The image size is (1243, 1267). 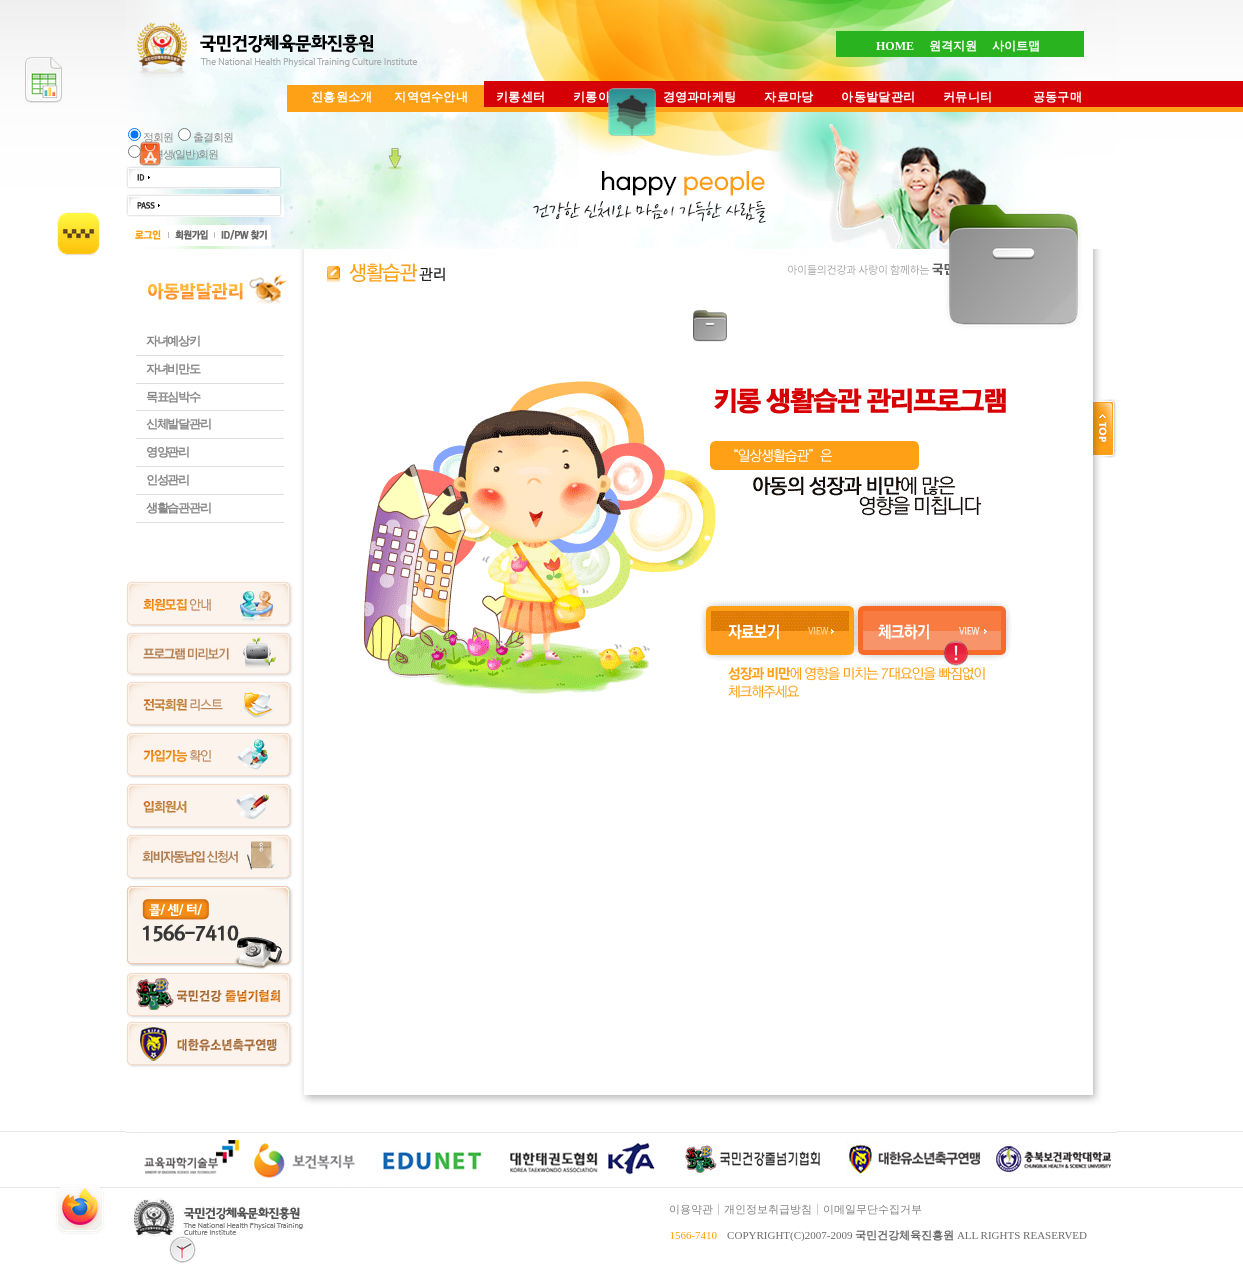 I want to click on save the current document, so click(x=395, y=159).